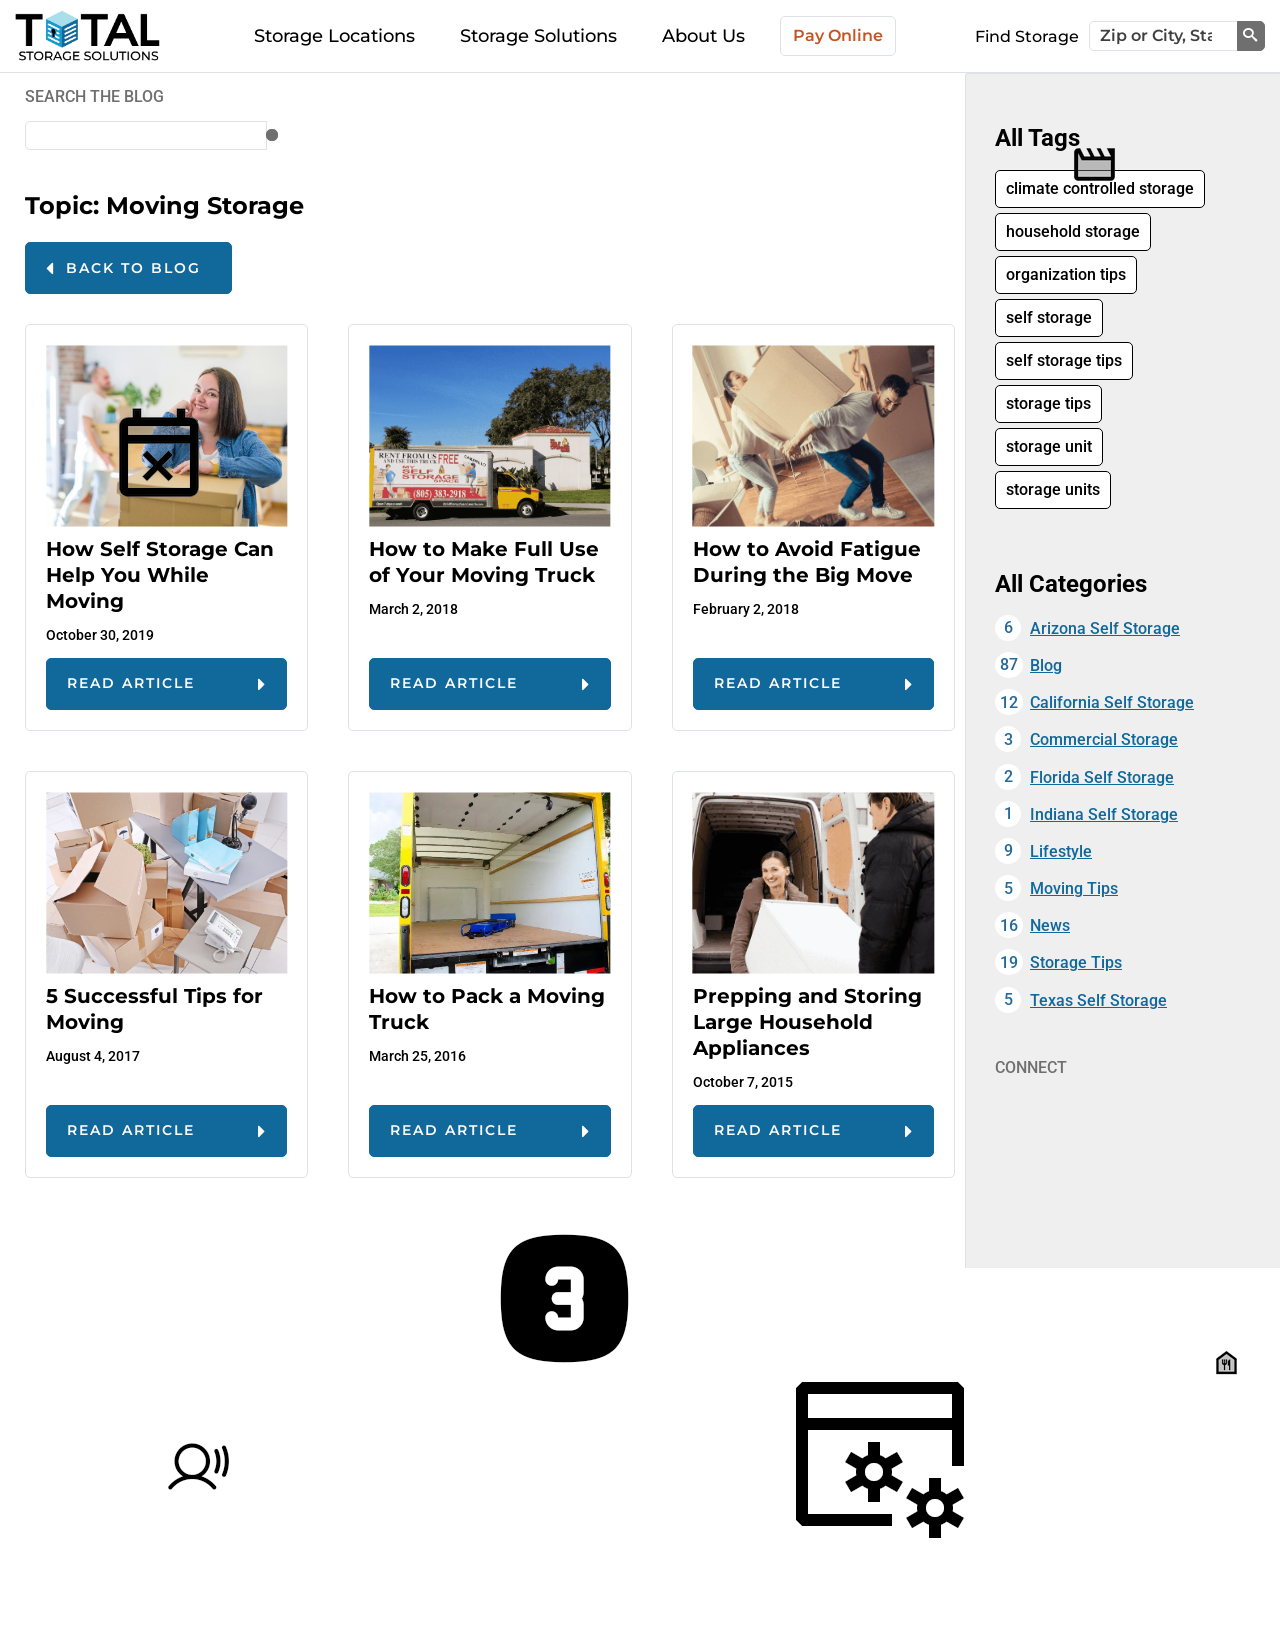 Image resolution: width=1280 pixels, height=1632 pixels. What do you see at coordinates (1094, 164) in the screenshot?
I see `access movies or video content` at bounding box center [1094, 164].